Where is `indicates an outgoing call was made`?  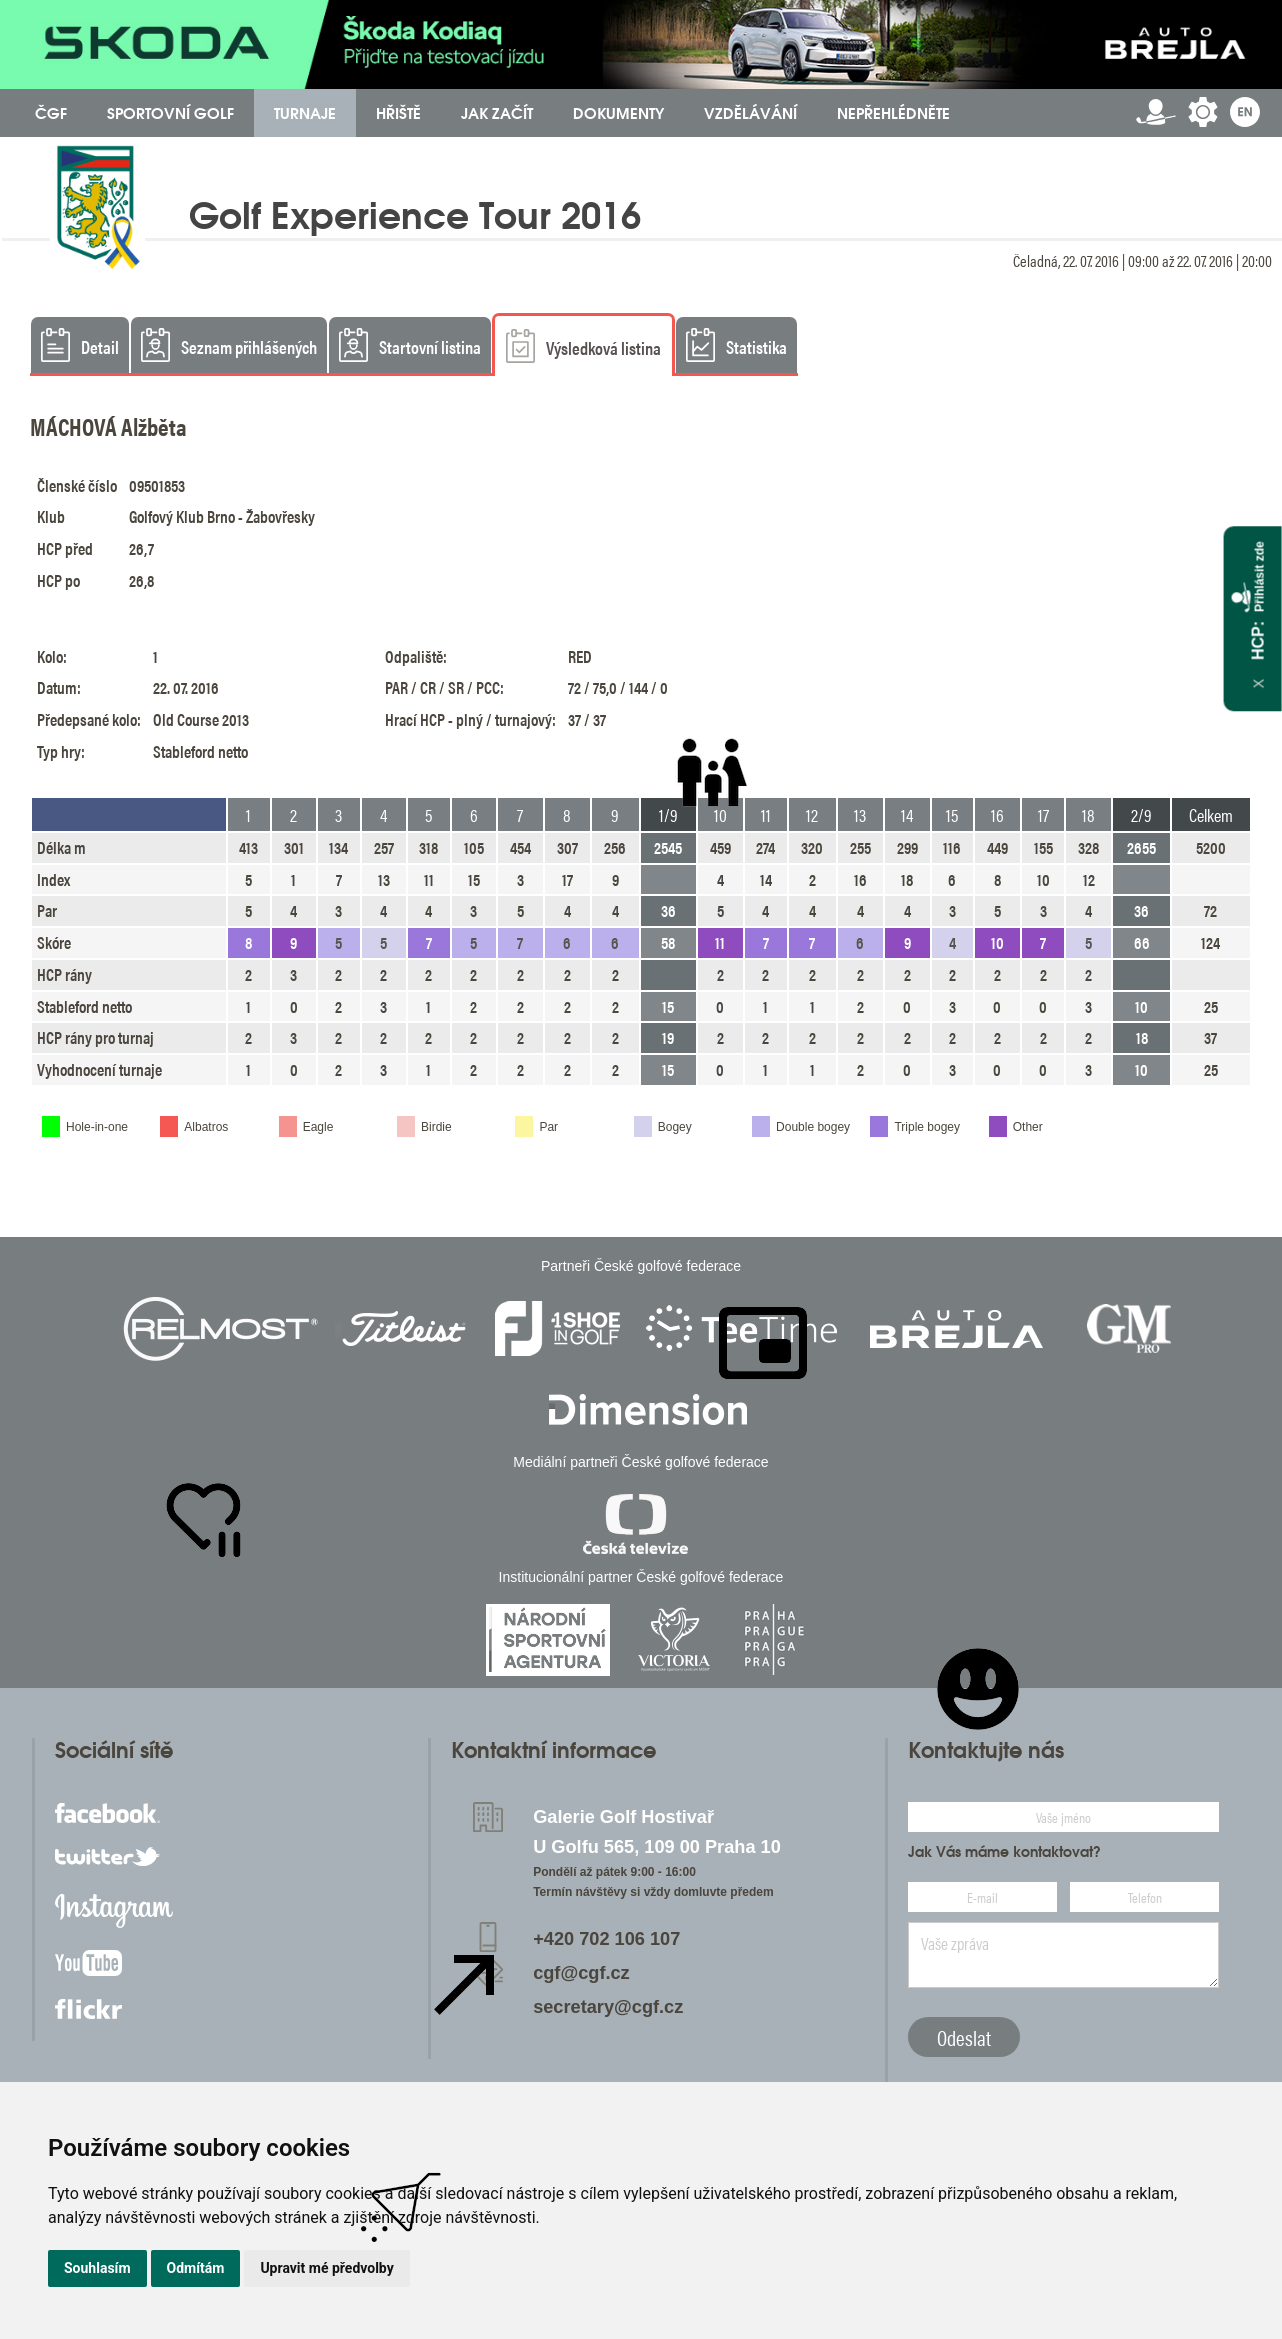 indicates an outgoing call was made is located at coordinates (466, 1983).